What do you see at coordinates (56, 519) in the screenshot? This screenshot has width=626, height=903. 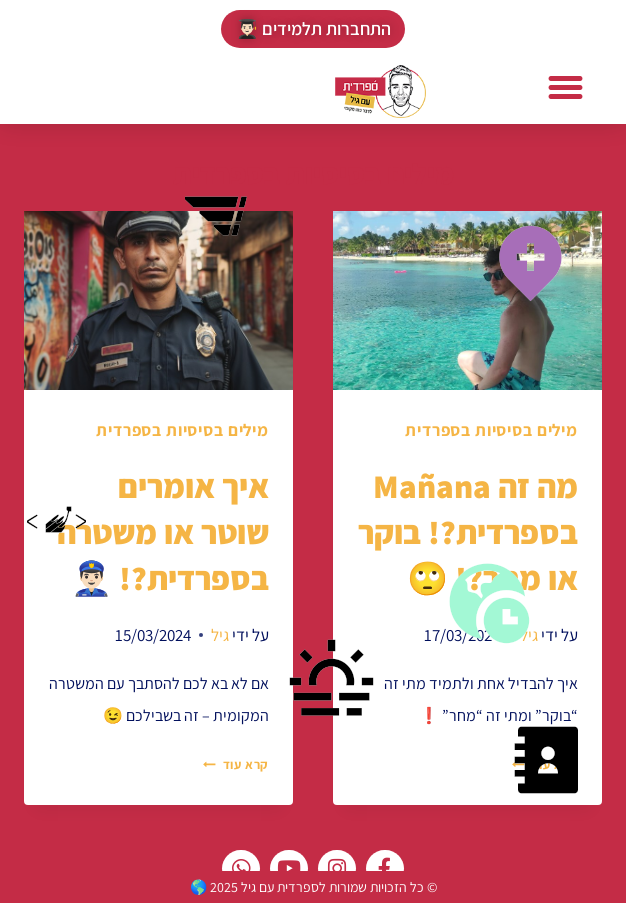 I see `styled-components library logo` at bounding box center [56, 519].